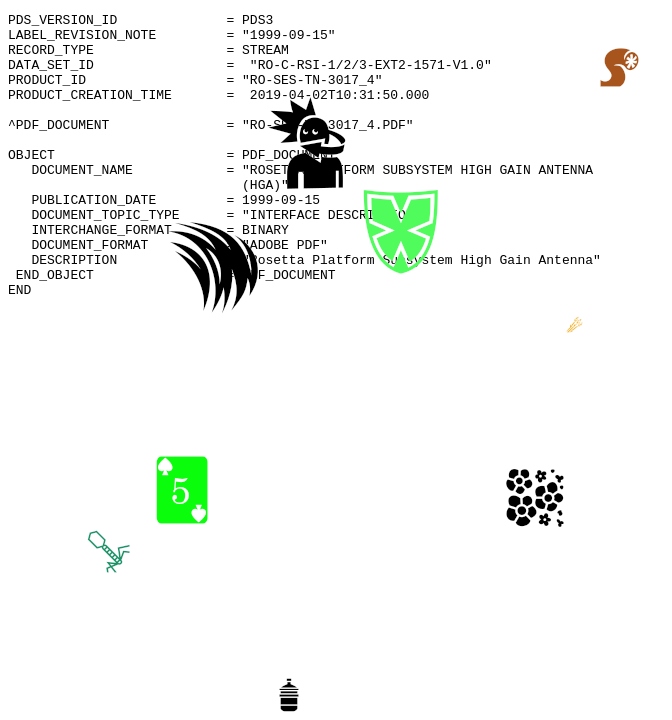 This screenshot has width=672, height=720. What do you see at coordinates (574, 324) in the screenshot?
I see `select asparagus as an ingredient` at bounding box center [574, 324].